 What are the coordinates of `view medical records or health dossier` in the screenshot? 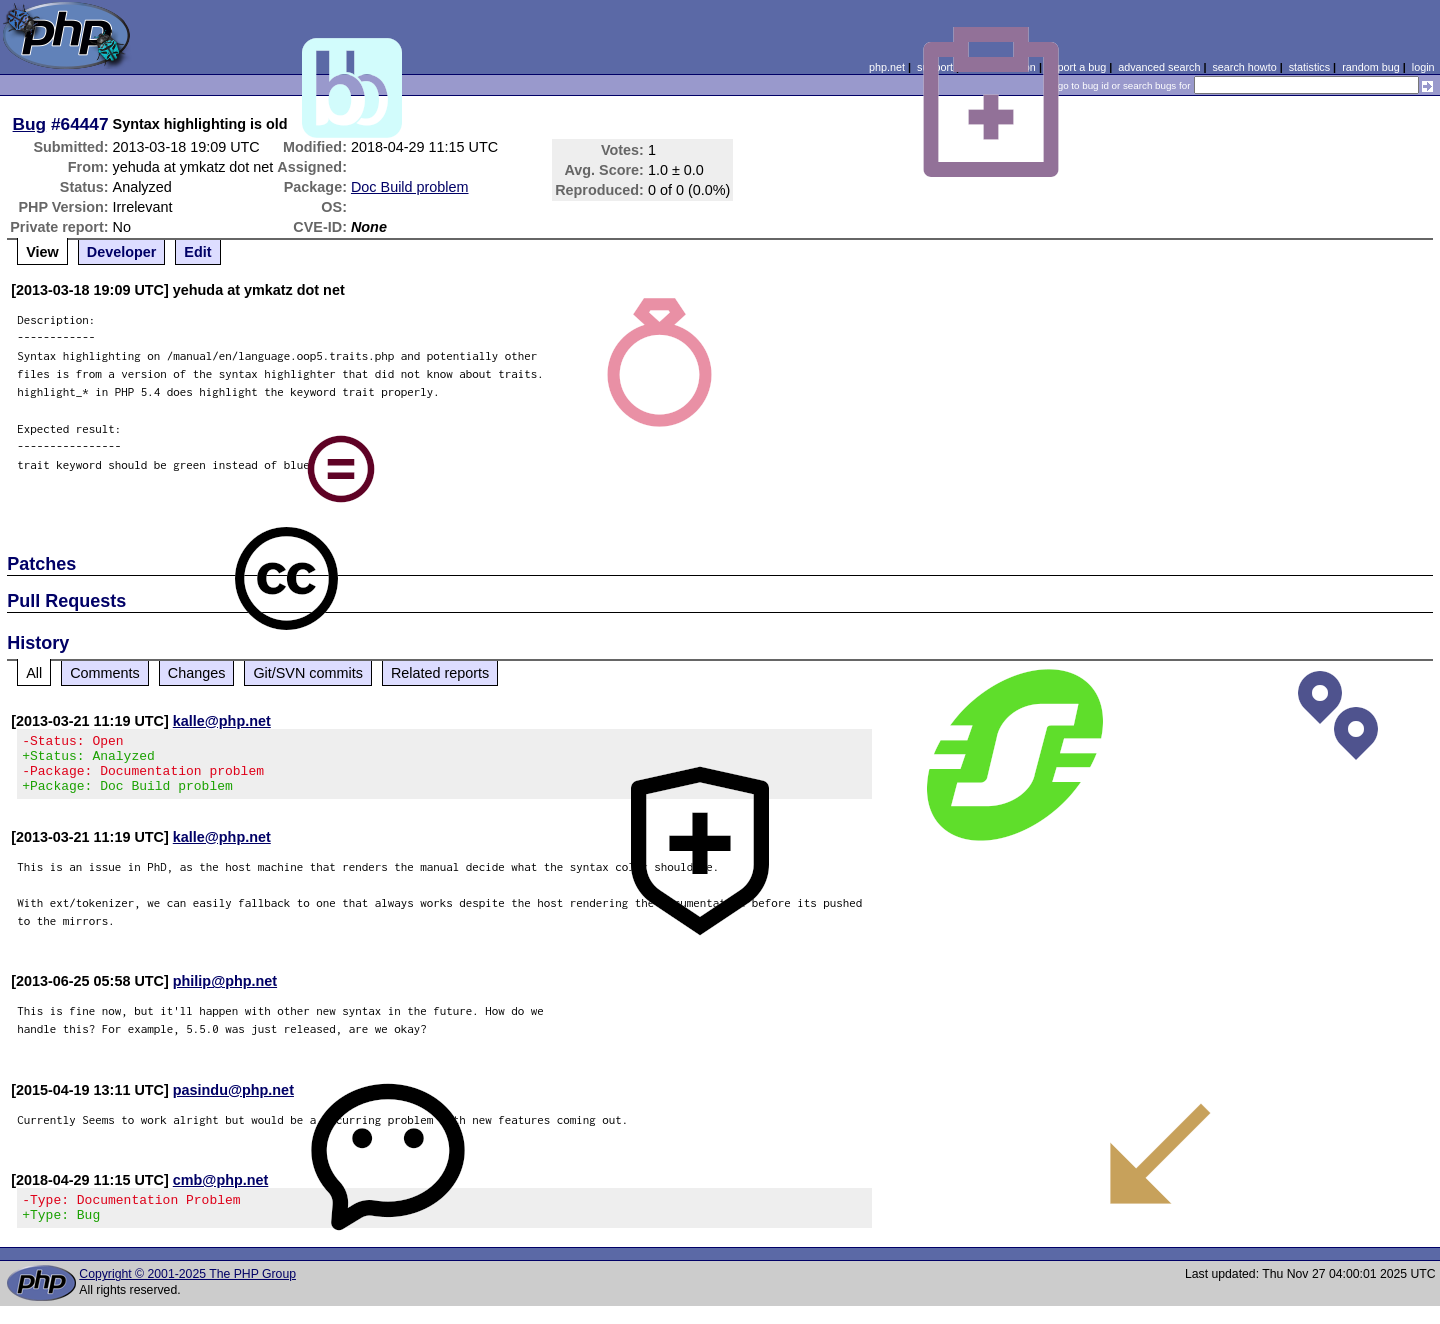 It's located at (991, 102).